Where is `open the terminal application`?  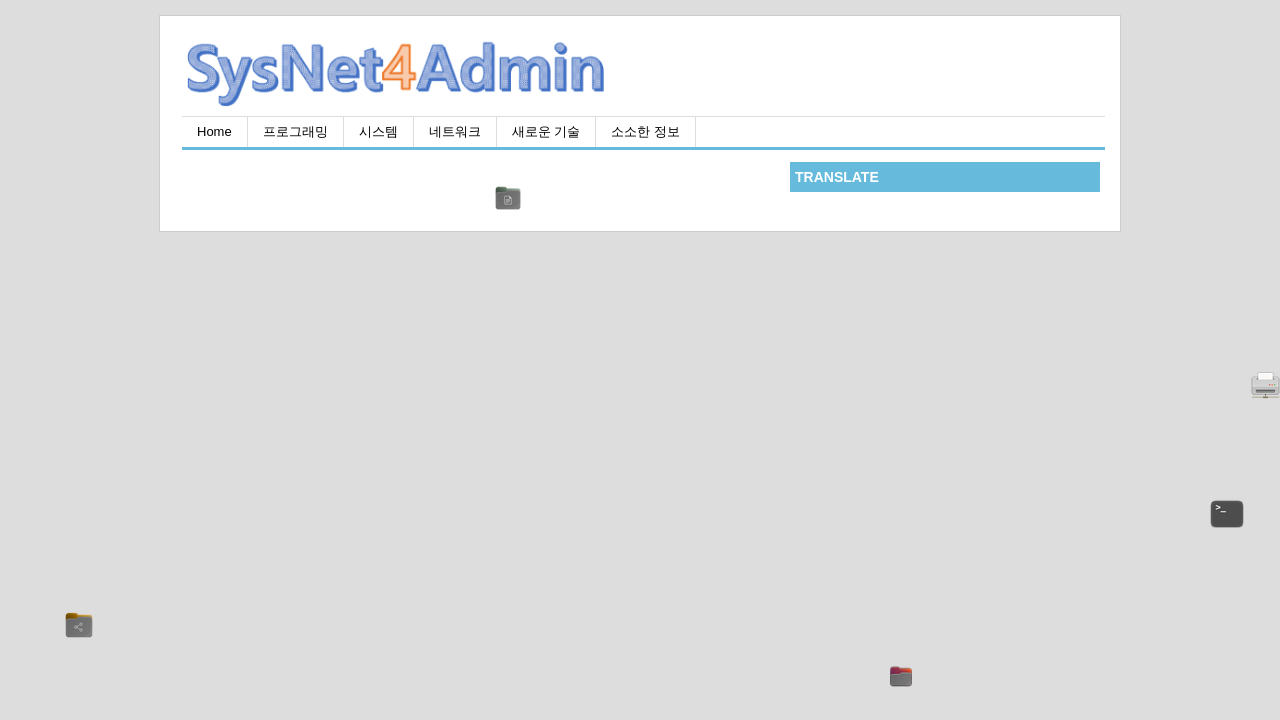 open the terminal application is located at coordinates (1227, 514).